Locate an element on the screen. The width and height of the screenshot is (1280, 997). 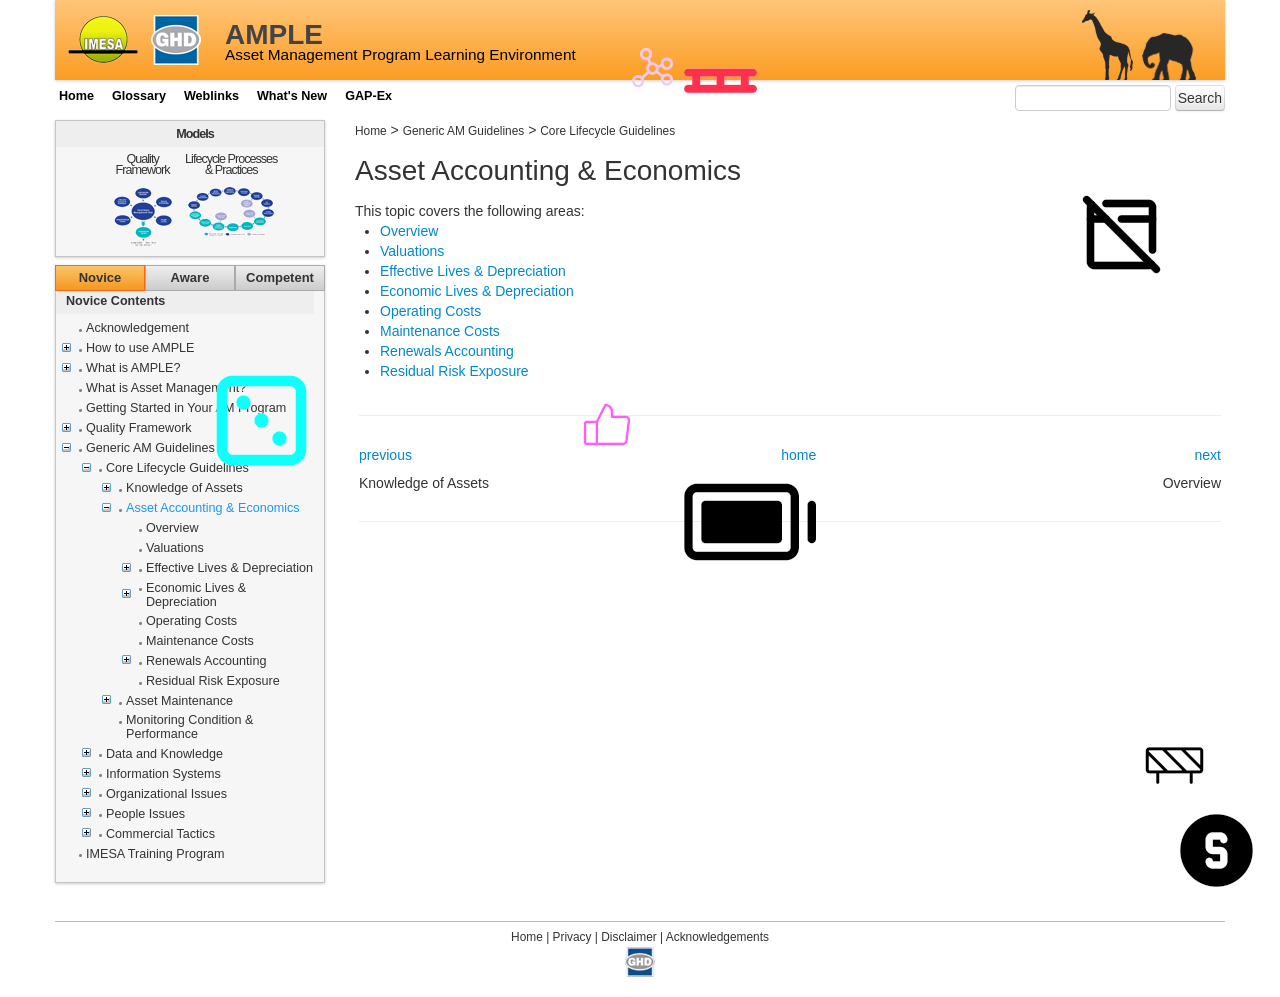
indicates battery is fully charged is located at coordinates (748, 522).